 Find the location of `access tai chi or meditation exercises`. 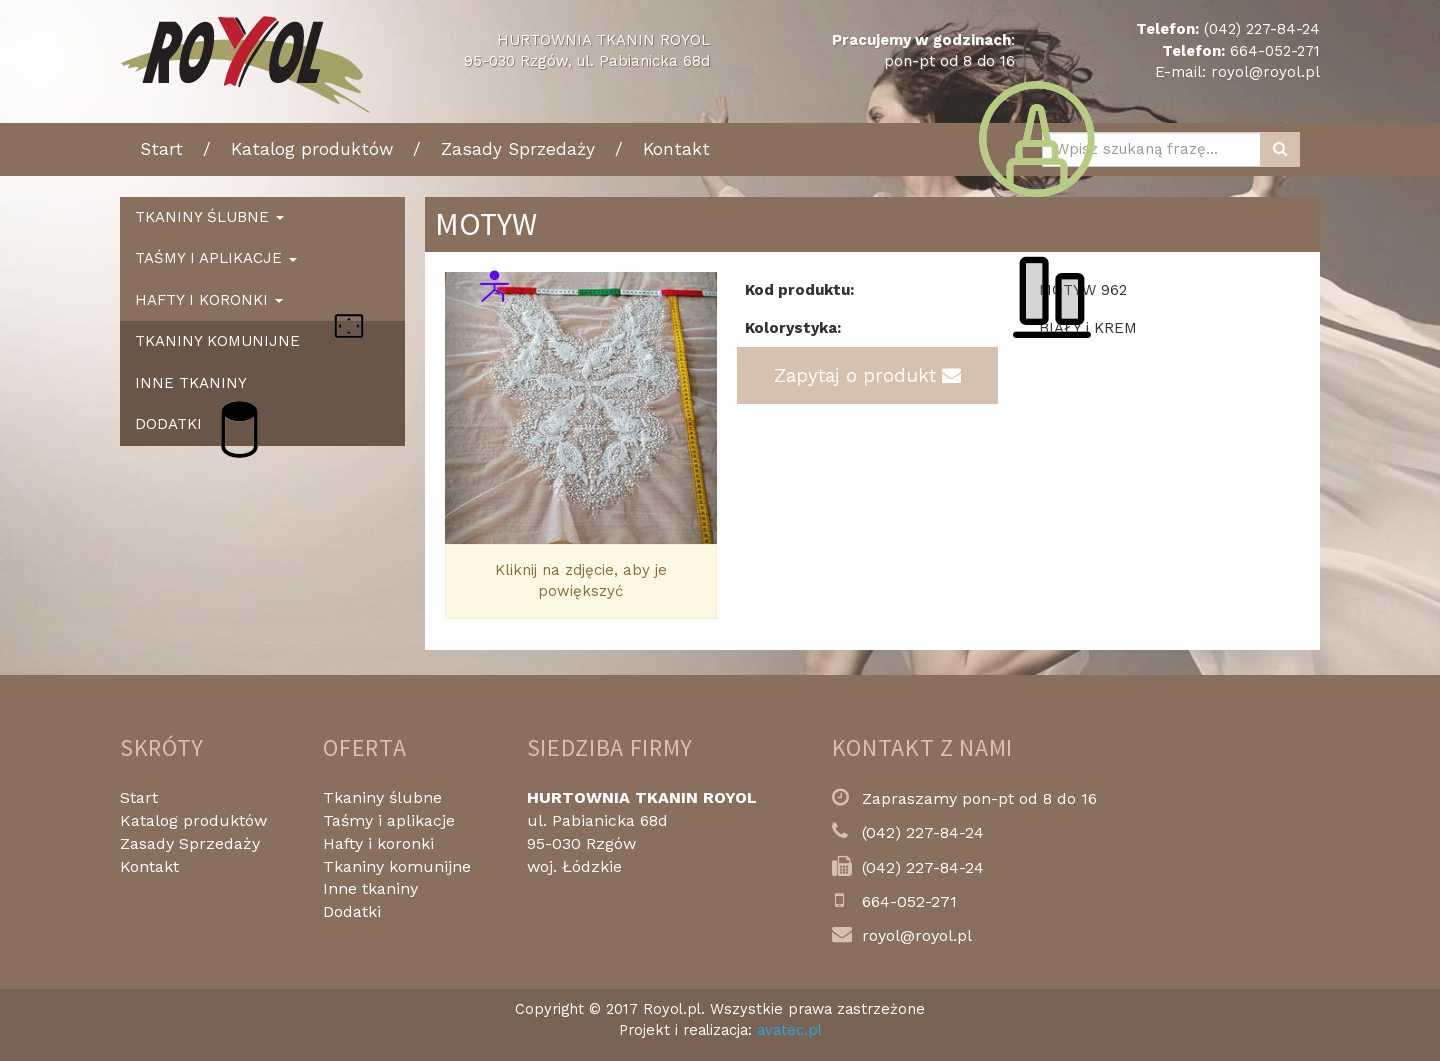

access tai chi or meditation exercises is located at coordinates (494, 287).